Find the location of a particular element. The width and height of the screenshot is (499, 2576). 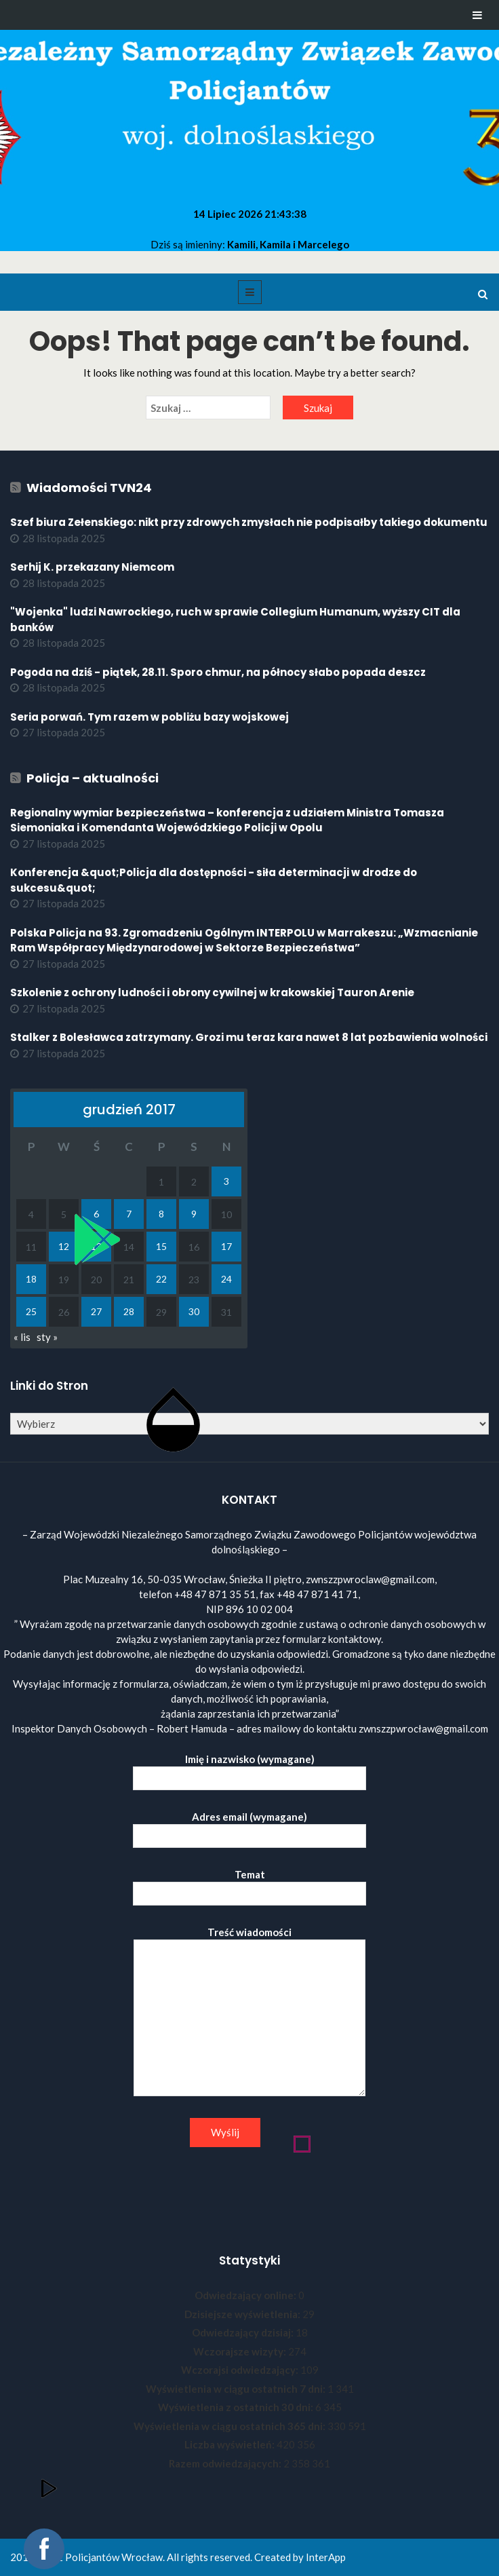

stop media playback is located at coordinates (302, 2144).